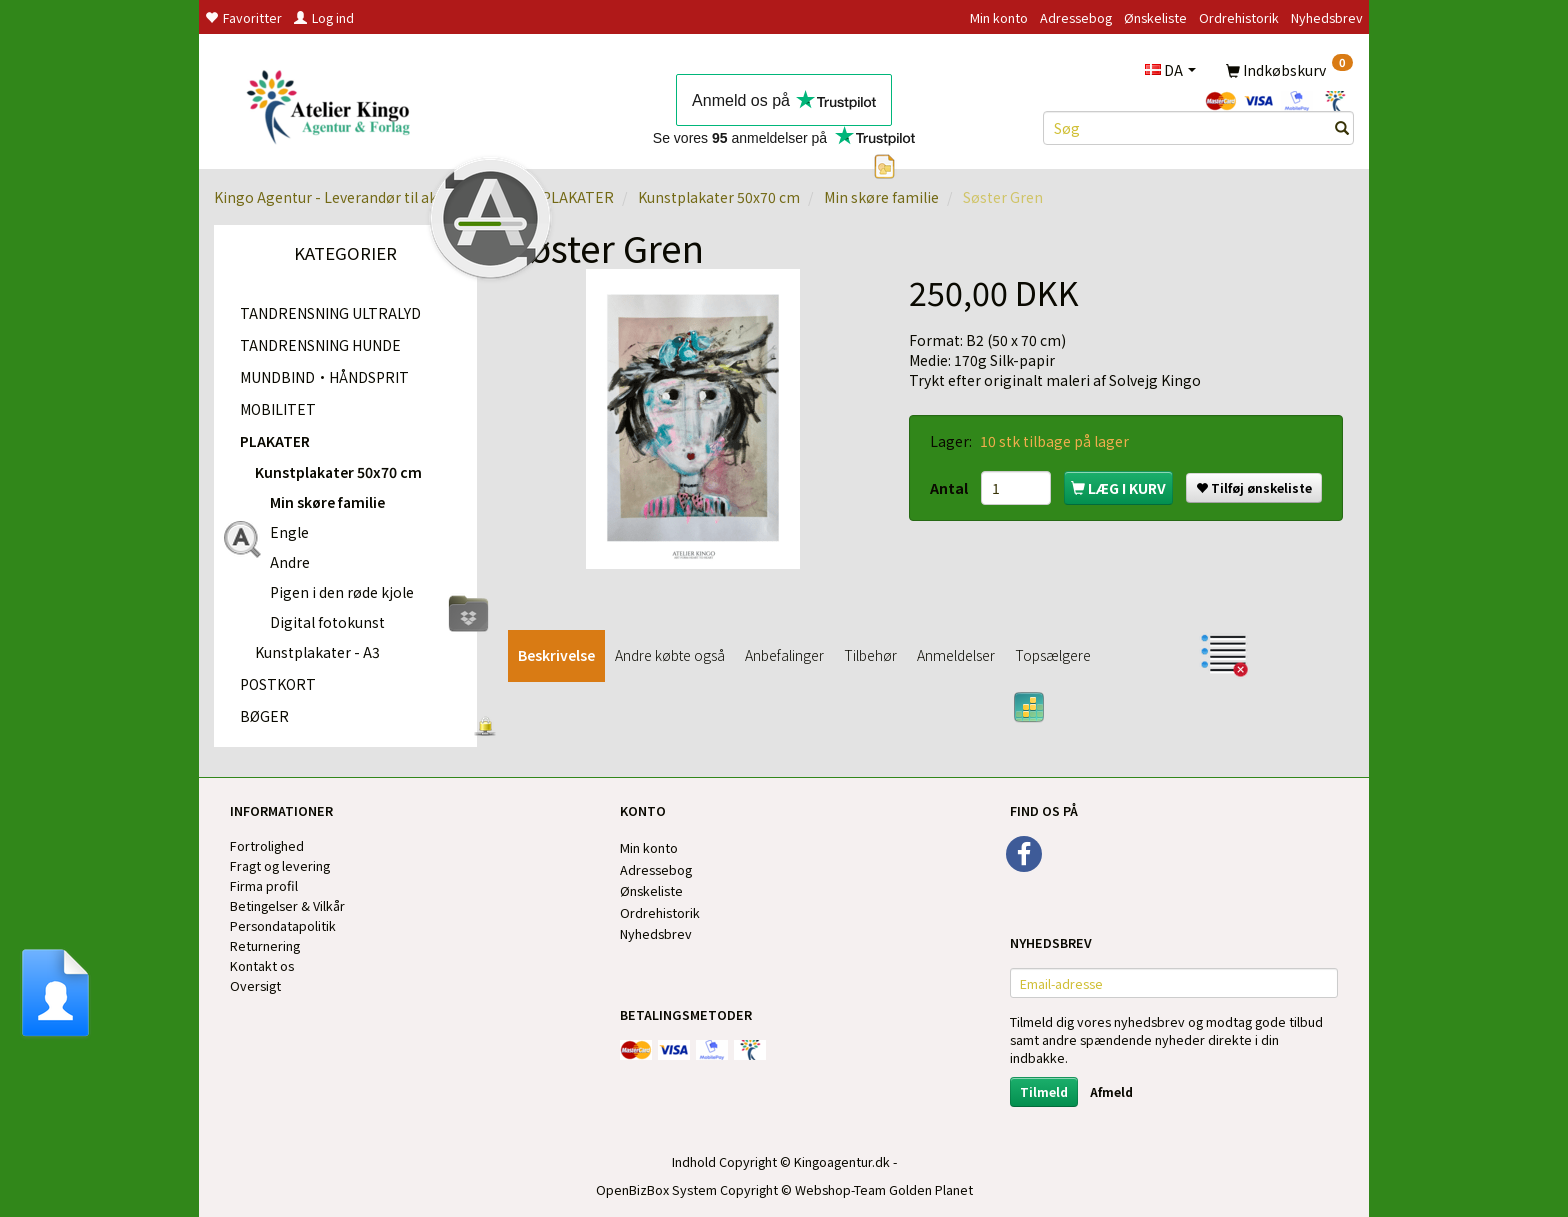 Image resolution: width=1568 pixels, height=1217 pixels. Describe the element at coordinates (490, 218) in the screenshot. I see `open the software update manager` at that location.